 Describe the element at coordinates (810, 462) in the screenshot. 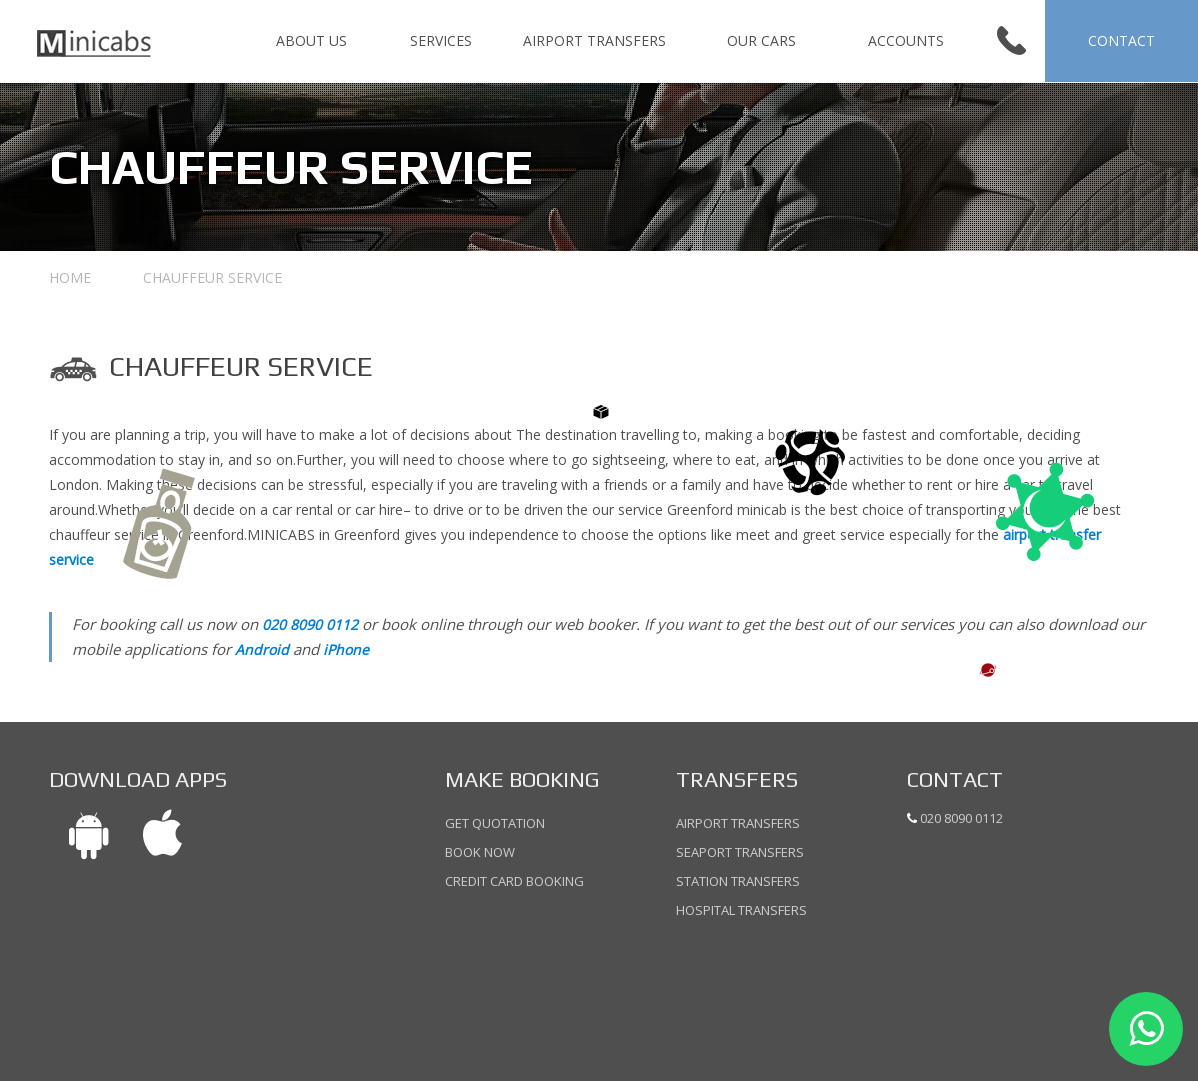

I see `indicates a multi-attack or combo ability in a game` at that location.